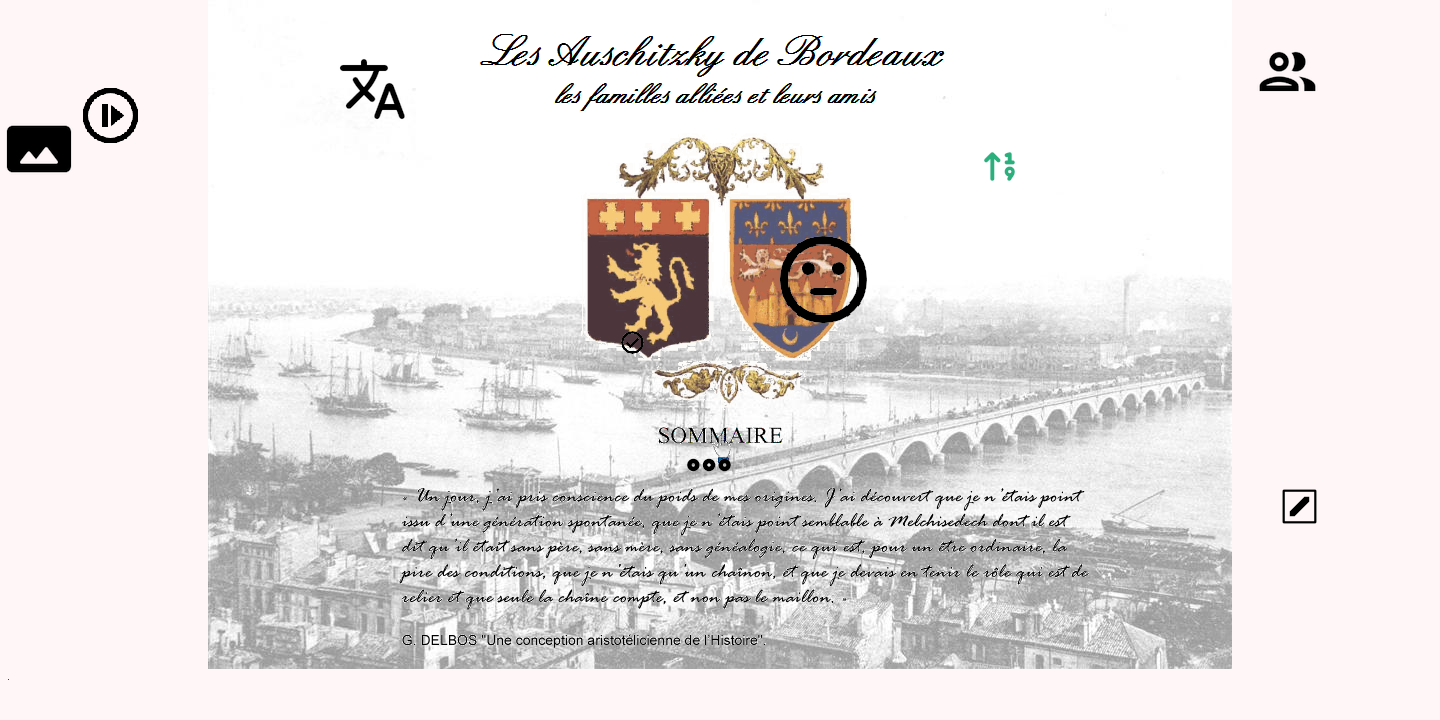 This screenshot has height=720, width=1440. Describe the element at coordinates (1287, 71) in the screenshot. I see `view contacts or people list` at that location.